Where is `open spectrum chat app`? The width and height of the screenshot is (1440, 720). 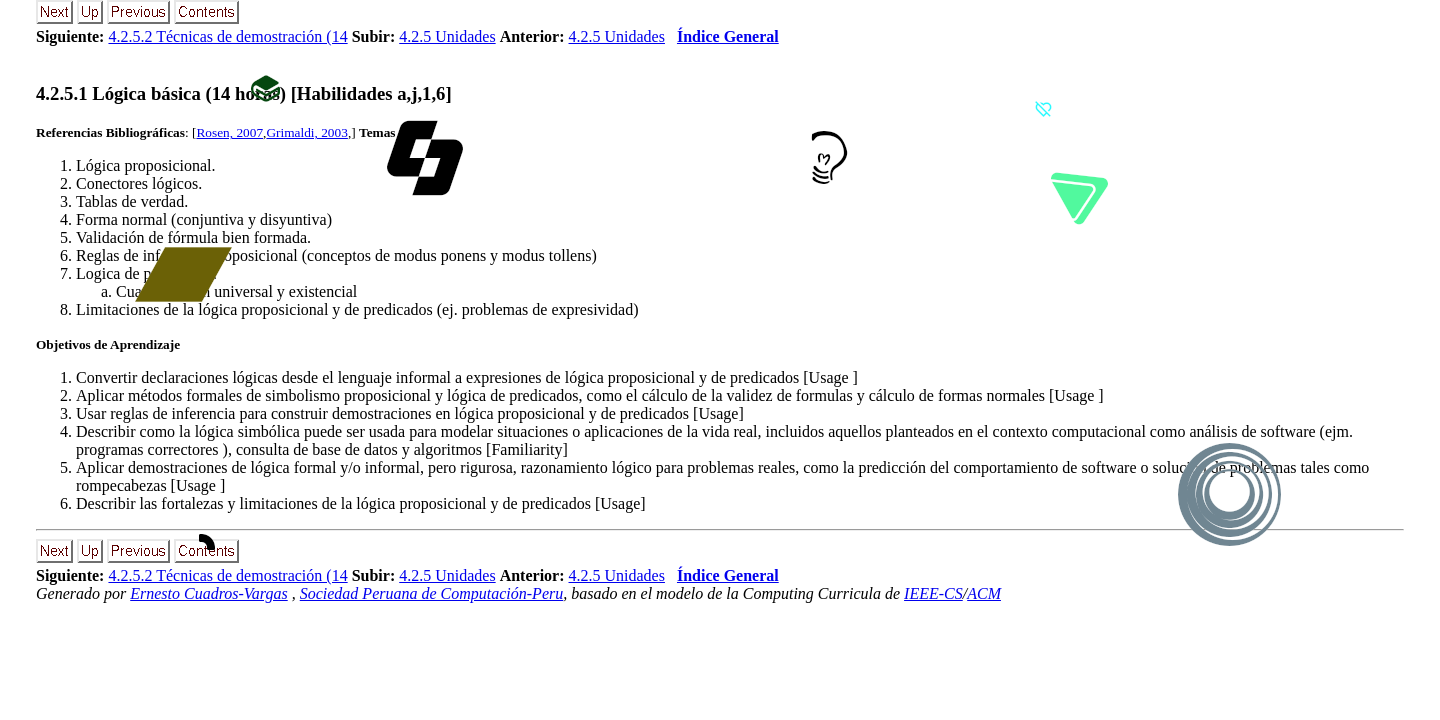
open spectrum chat app is located at coordinates (207, 542).